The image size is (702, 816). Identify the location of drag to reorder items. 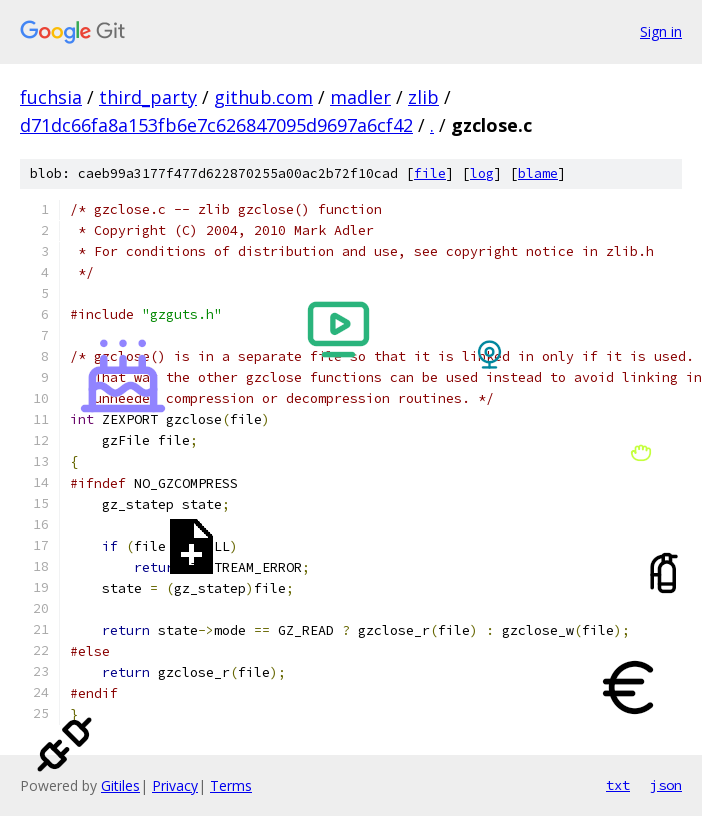
(641, 451).